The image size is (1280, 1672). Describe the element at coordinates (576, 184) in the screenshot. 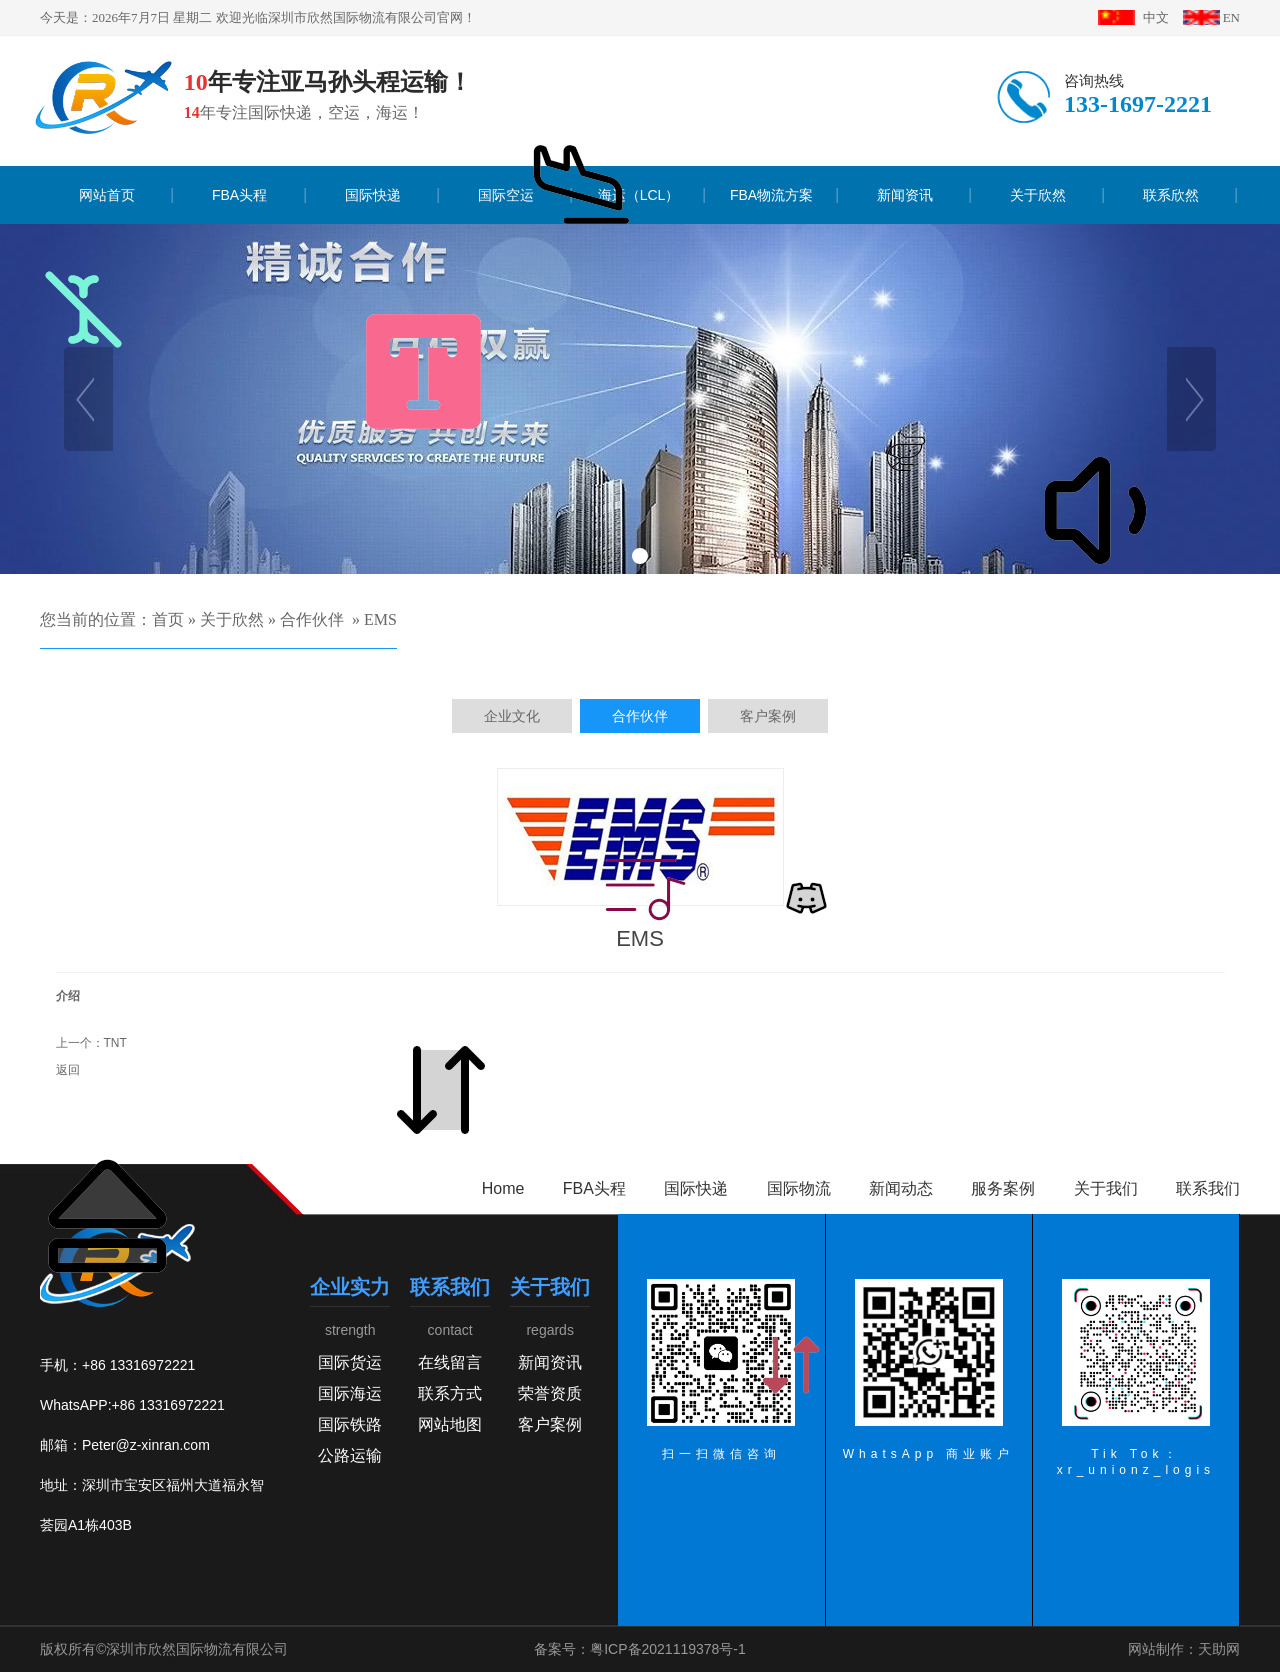

I see `indicates flight arrival or landing status` at that location.